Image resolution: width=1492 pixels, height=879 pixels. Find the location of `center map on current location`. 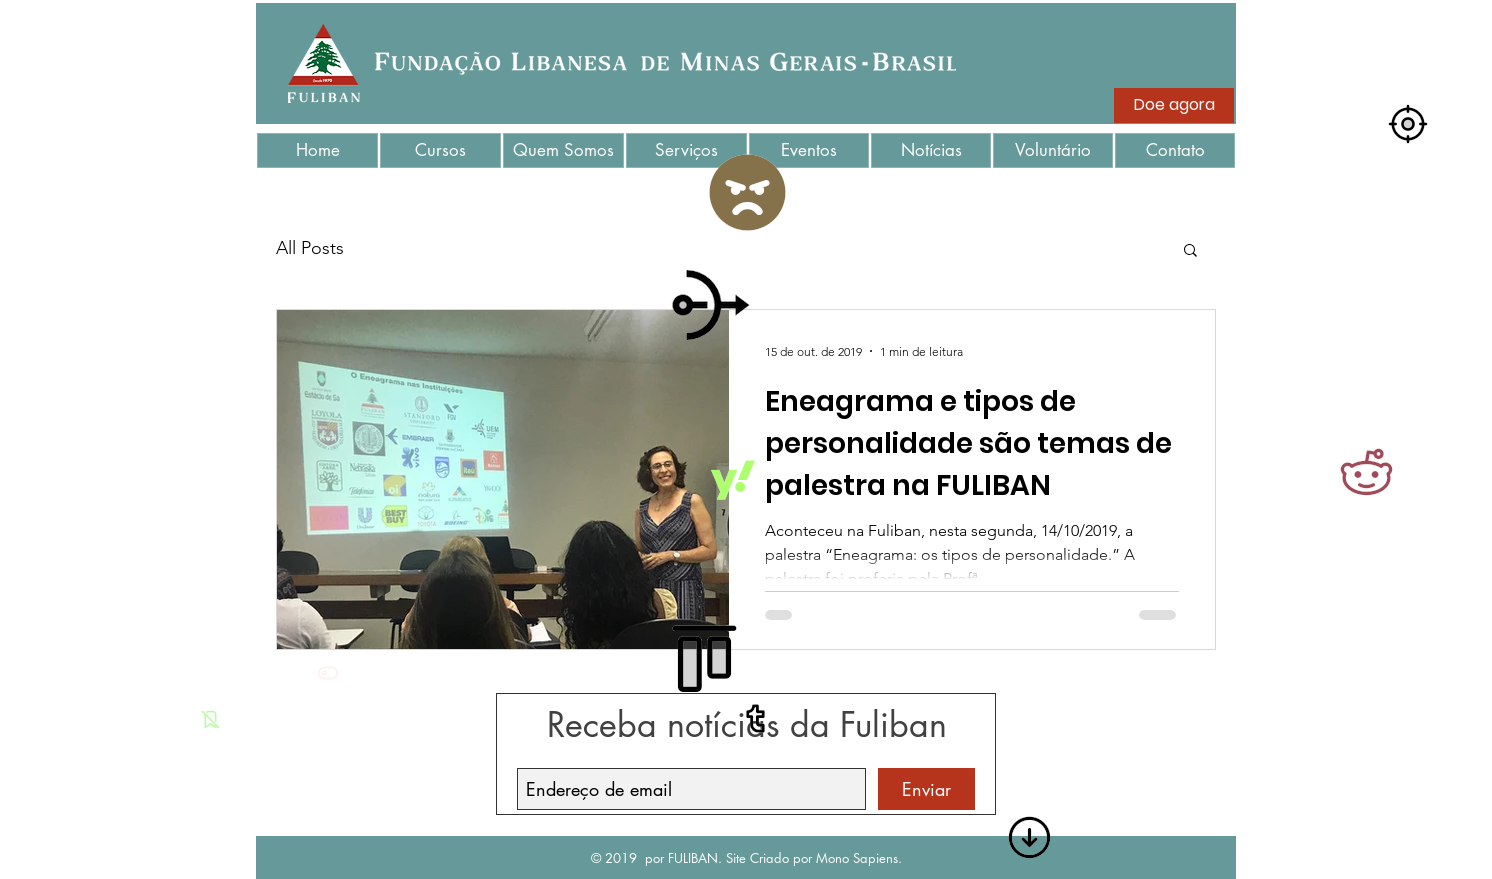

center map on current location is located at coordinates (1408, 124).